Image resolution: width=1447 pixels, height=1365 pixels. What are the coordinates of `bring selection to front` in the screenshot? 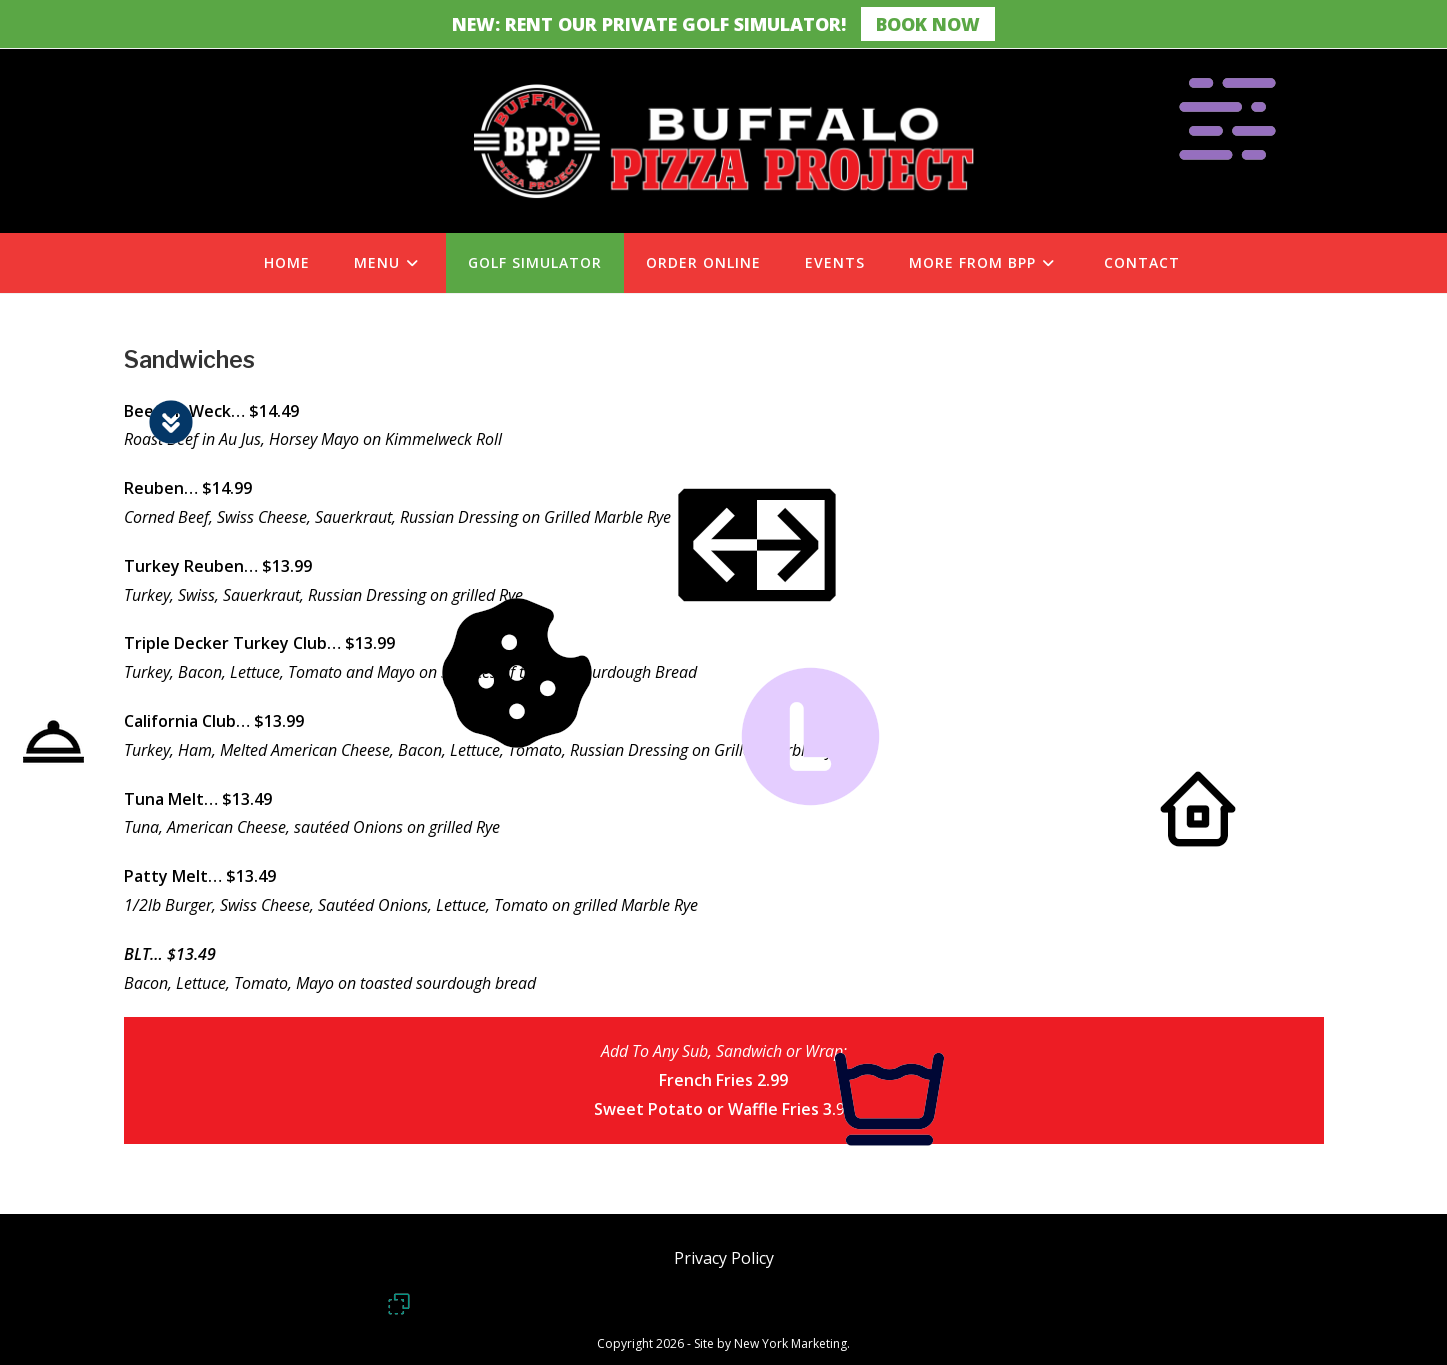 It's located at (399, 1304).